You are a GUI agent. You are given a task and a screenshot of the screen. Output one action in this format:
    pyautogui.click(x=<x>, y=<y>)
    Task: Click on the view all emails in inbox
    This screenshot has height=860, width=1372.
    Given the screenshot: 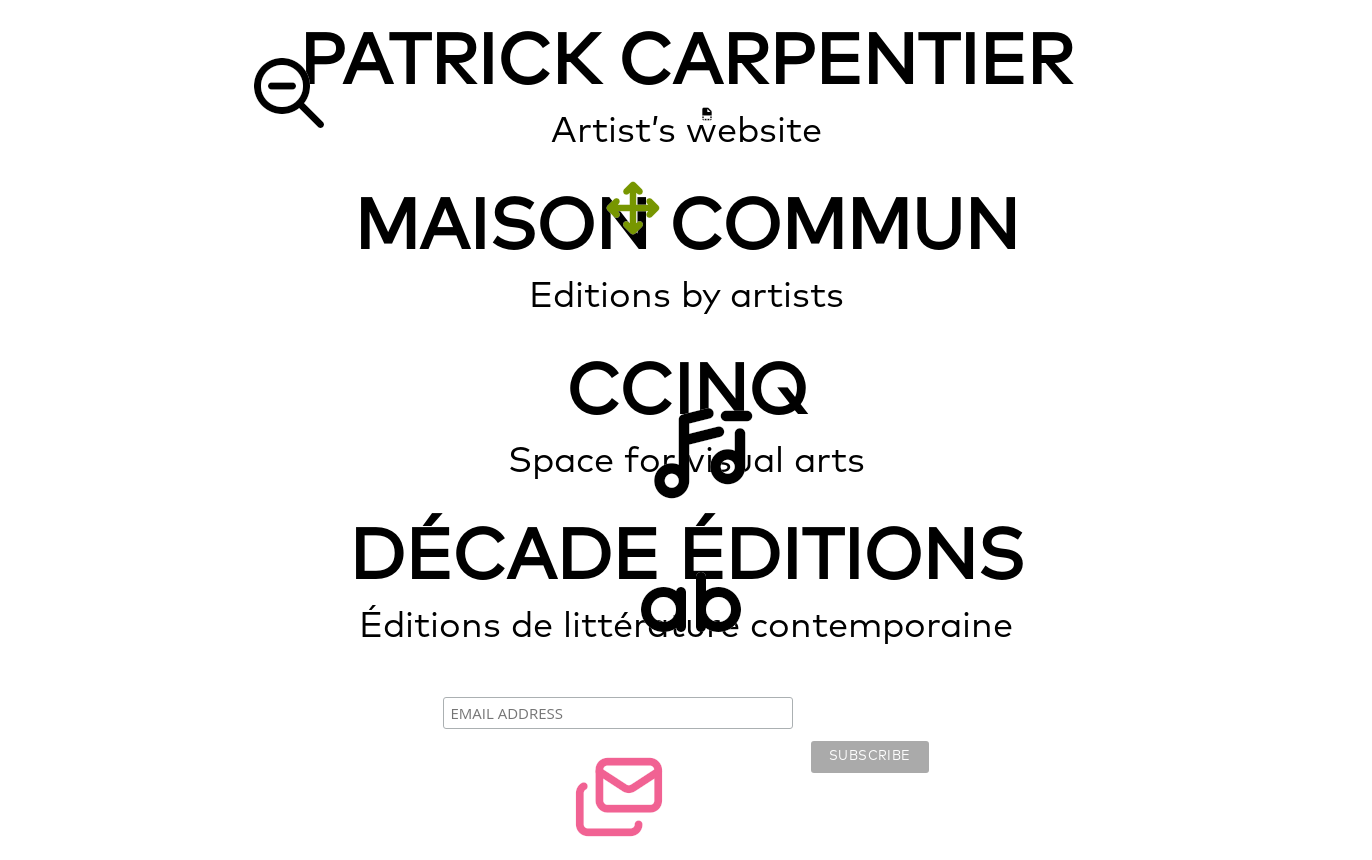 What is the action you would take?
    pyautogui.click(x=619, y=797)
    